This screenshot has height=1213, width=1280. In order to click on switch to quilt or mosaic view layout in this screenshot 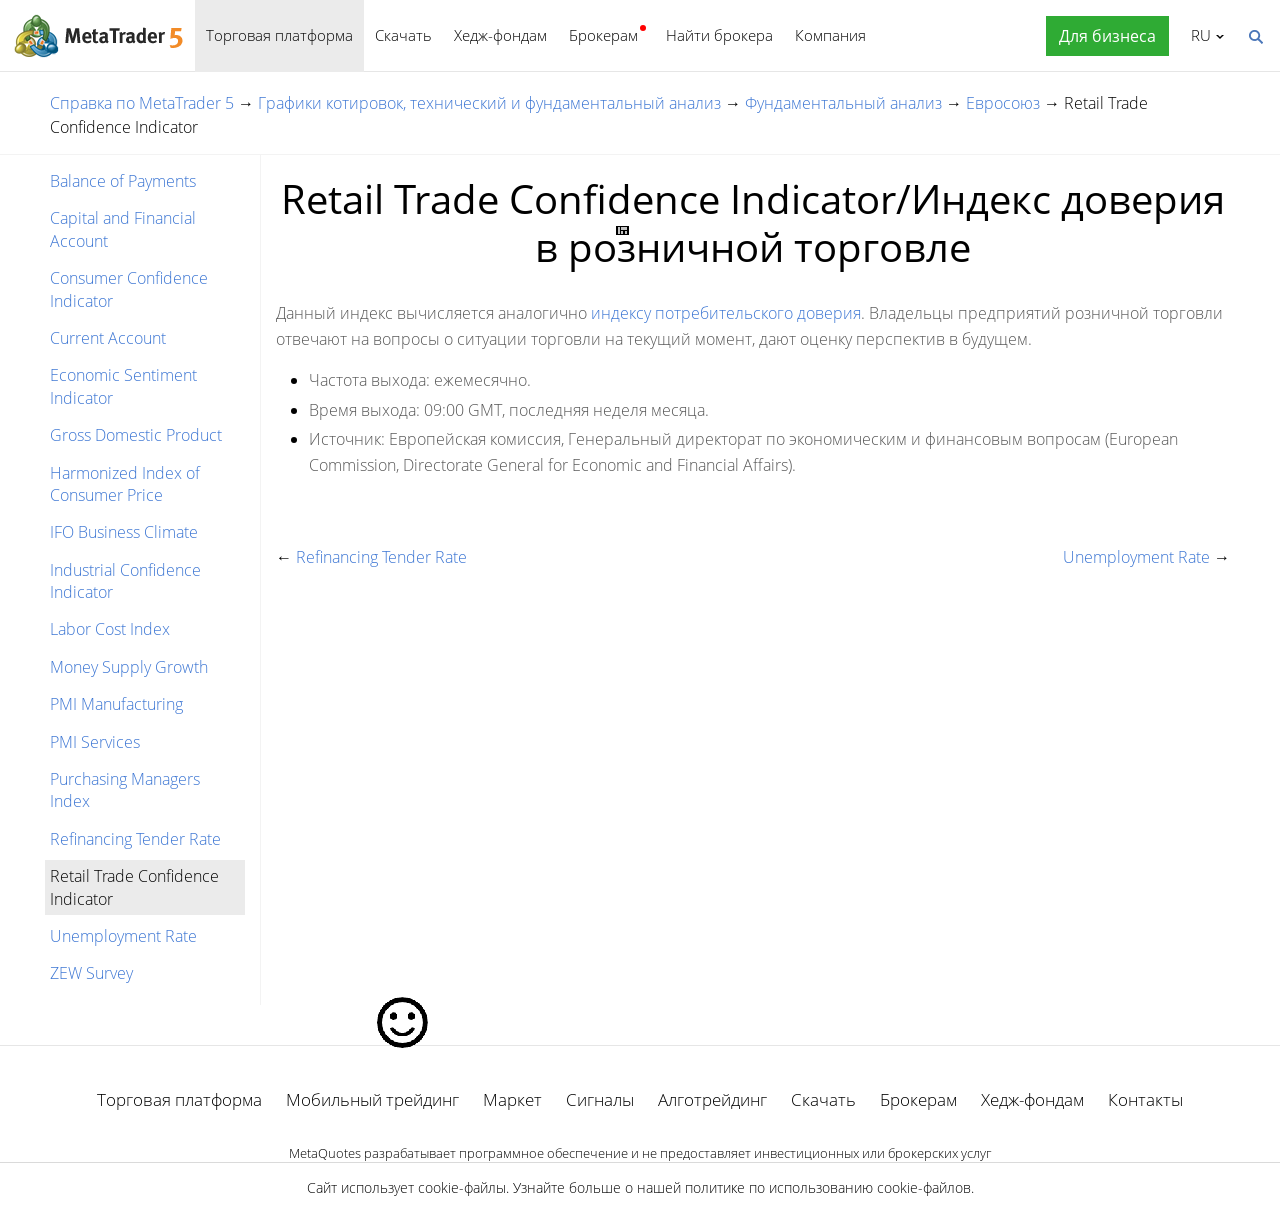, I will do `click(622, 231)`.